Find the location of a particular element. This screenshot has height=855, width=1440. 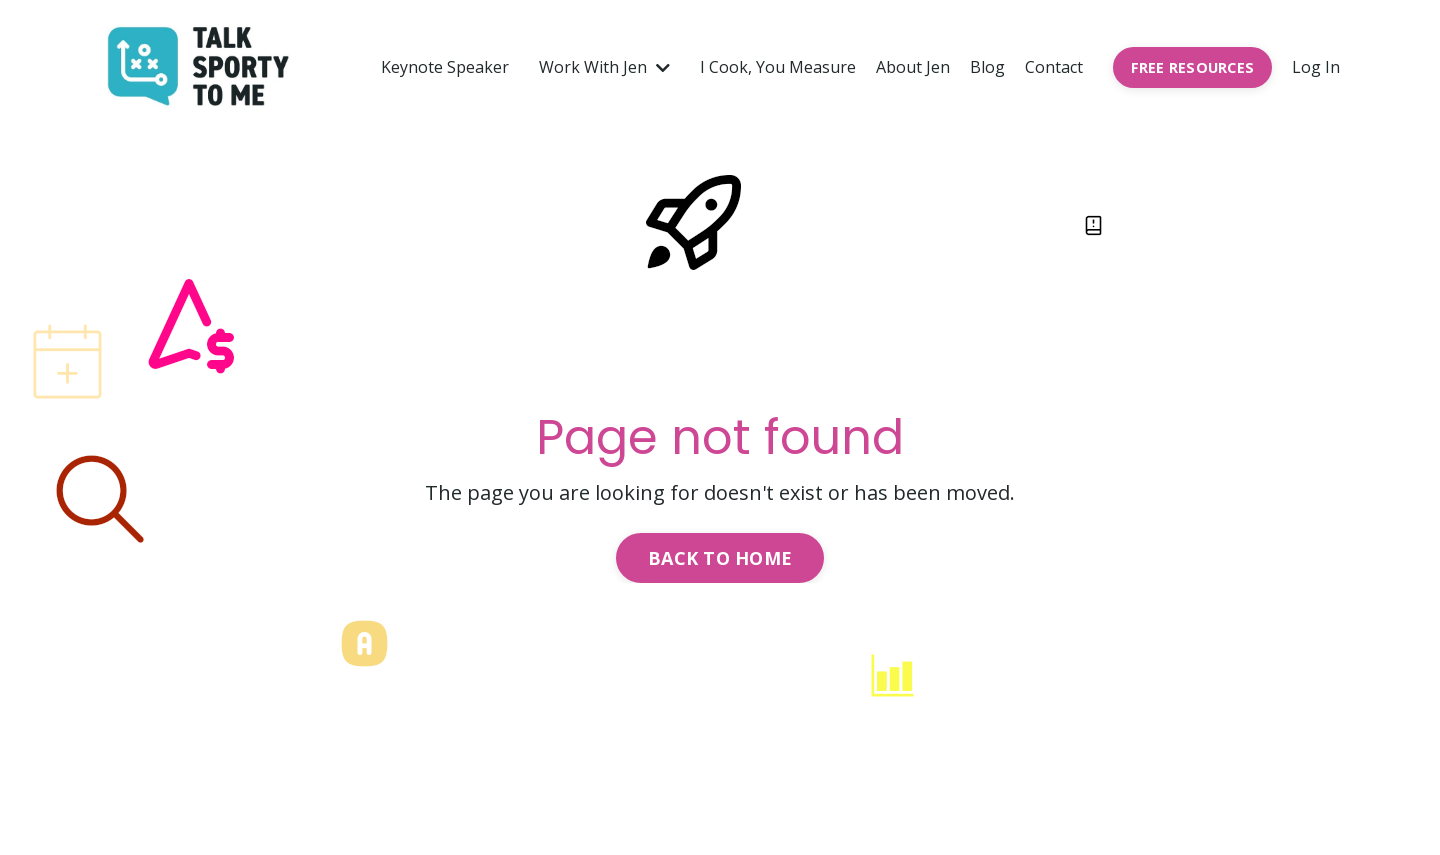

indicates an alert or notification related to a book or reading item is located at coordinates (1093, 225).